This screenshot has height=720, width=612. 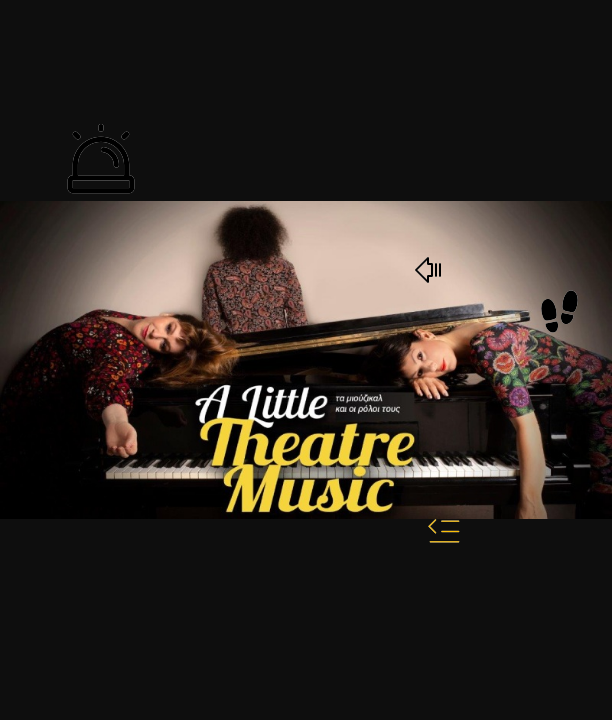 What do you see at coordinates (101, 165) in the screenshot?
I see `indicates an active alert or warning` at bounding box center [101, 165].